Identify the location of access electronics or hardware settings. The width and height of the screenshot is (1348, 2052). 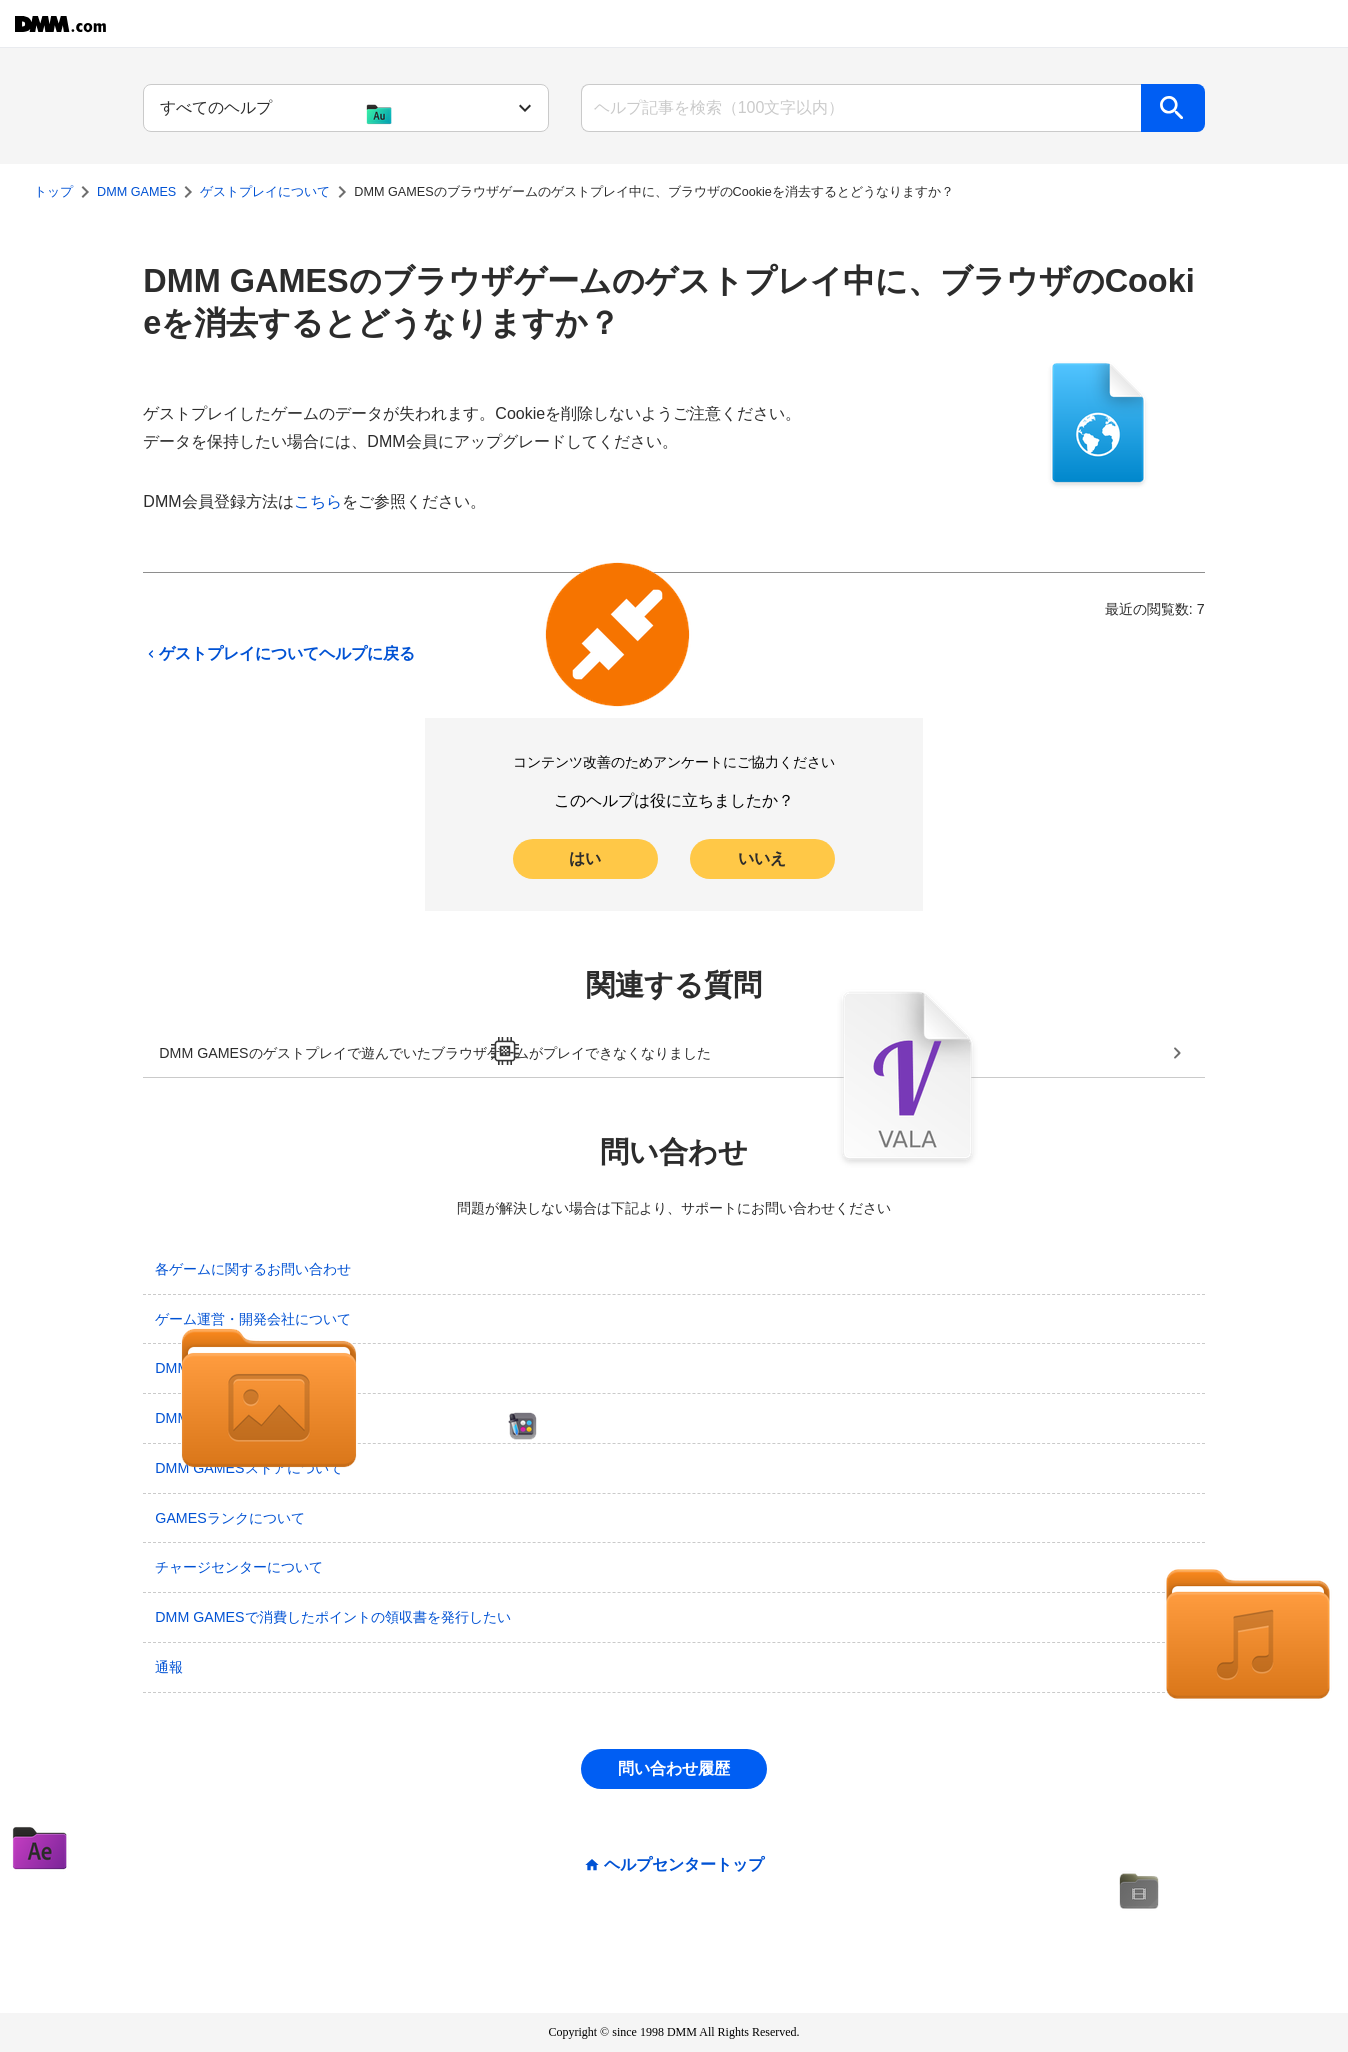
(505, 1051).